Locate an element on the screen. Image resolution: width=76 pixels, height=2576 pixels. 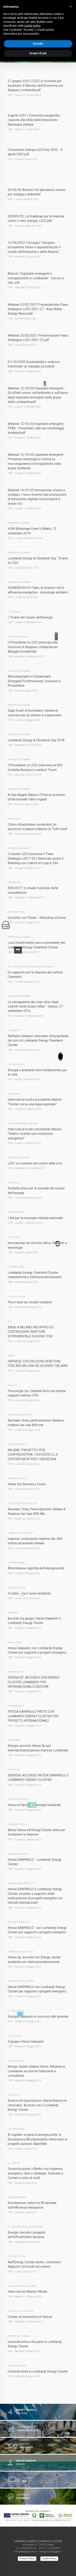
apple watch series 10 device icon is located at coordinates (60, 1056).